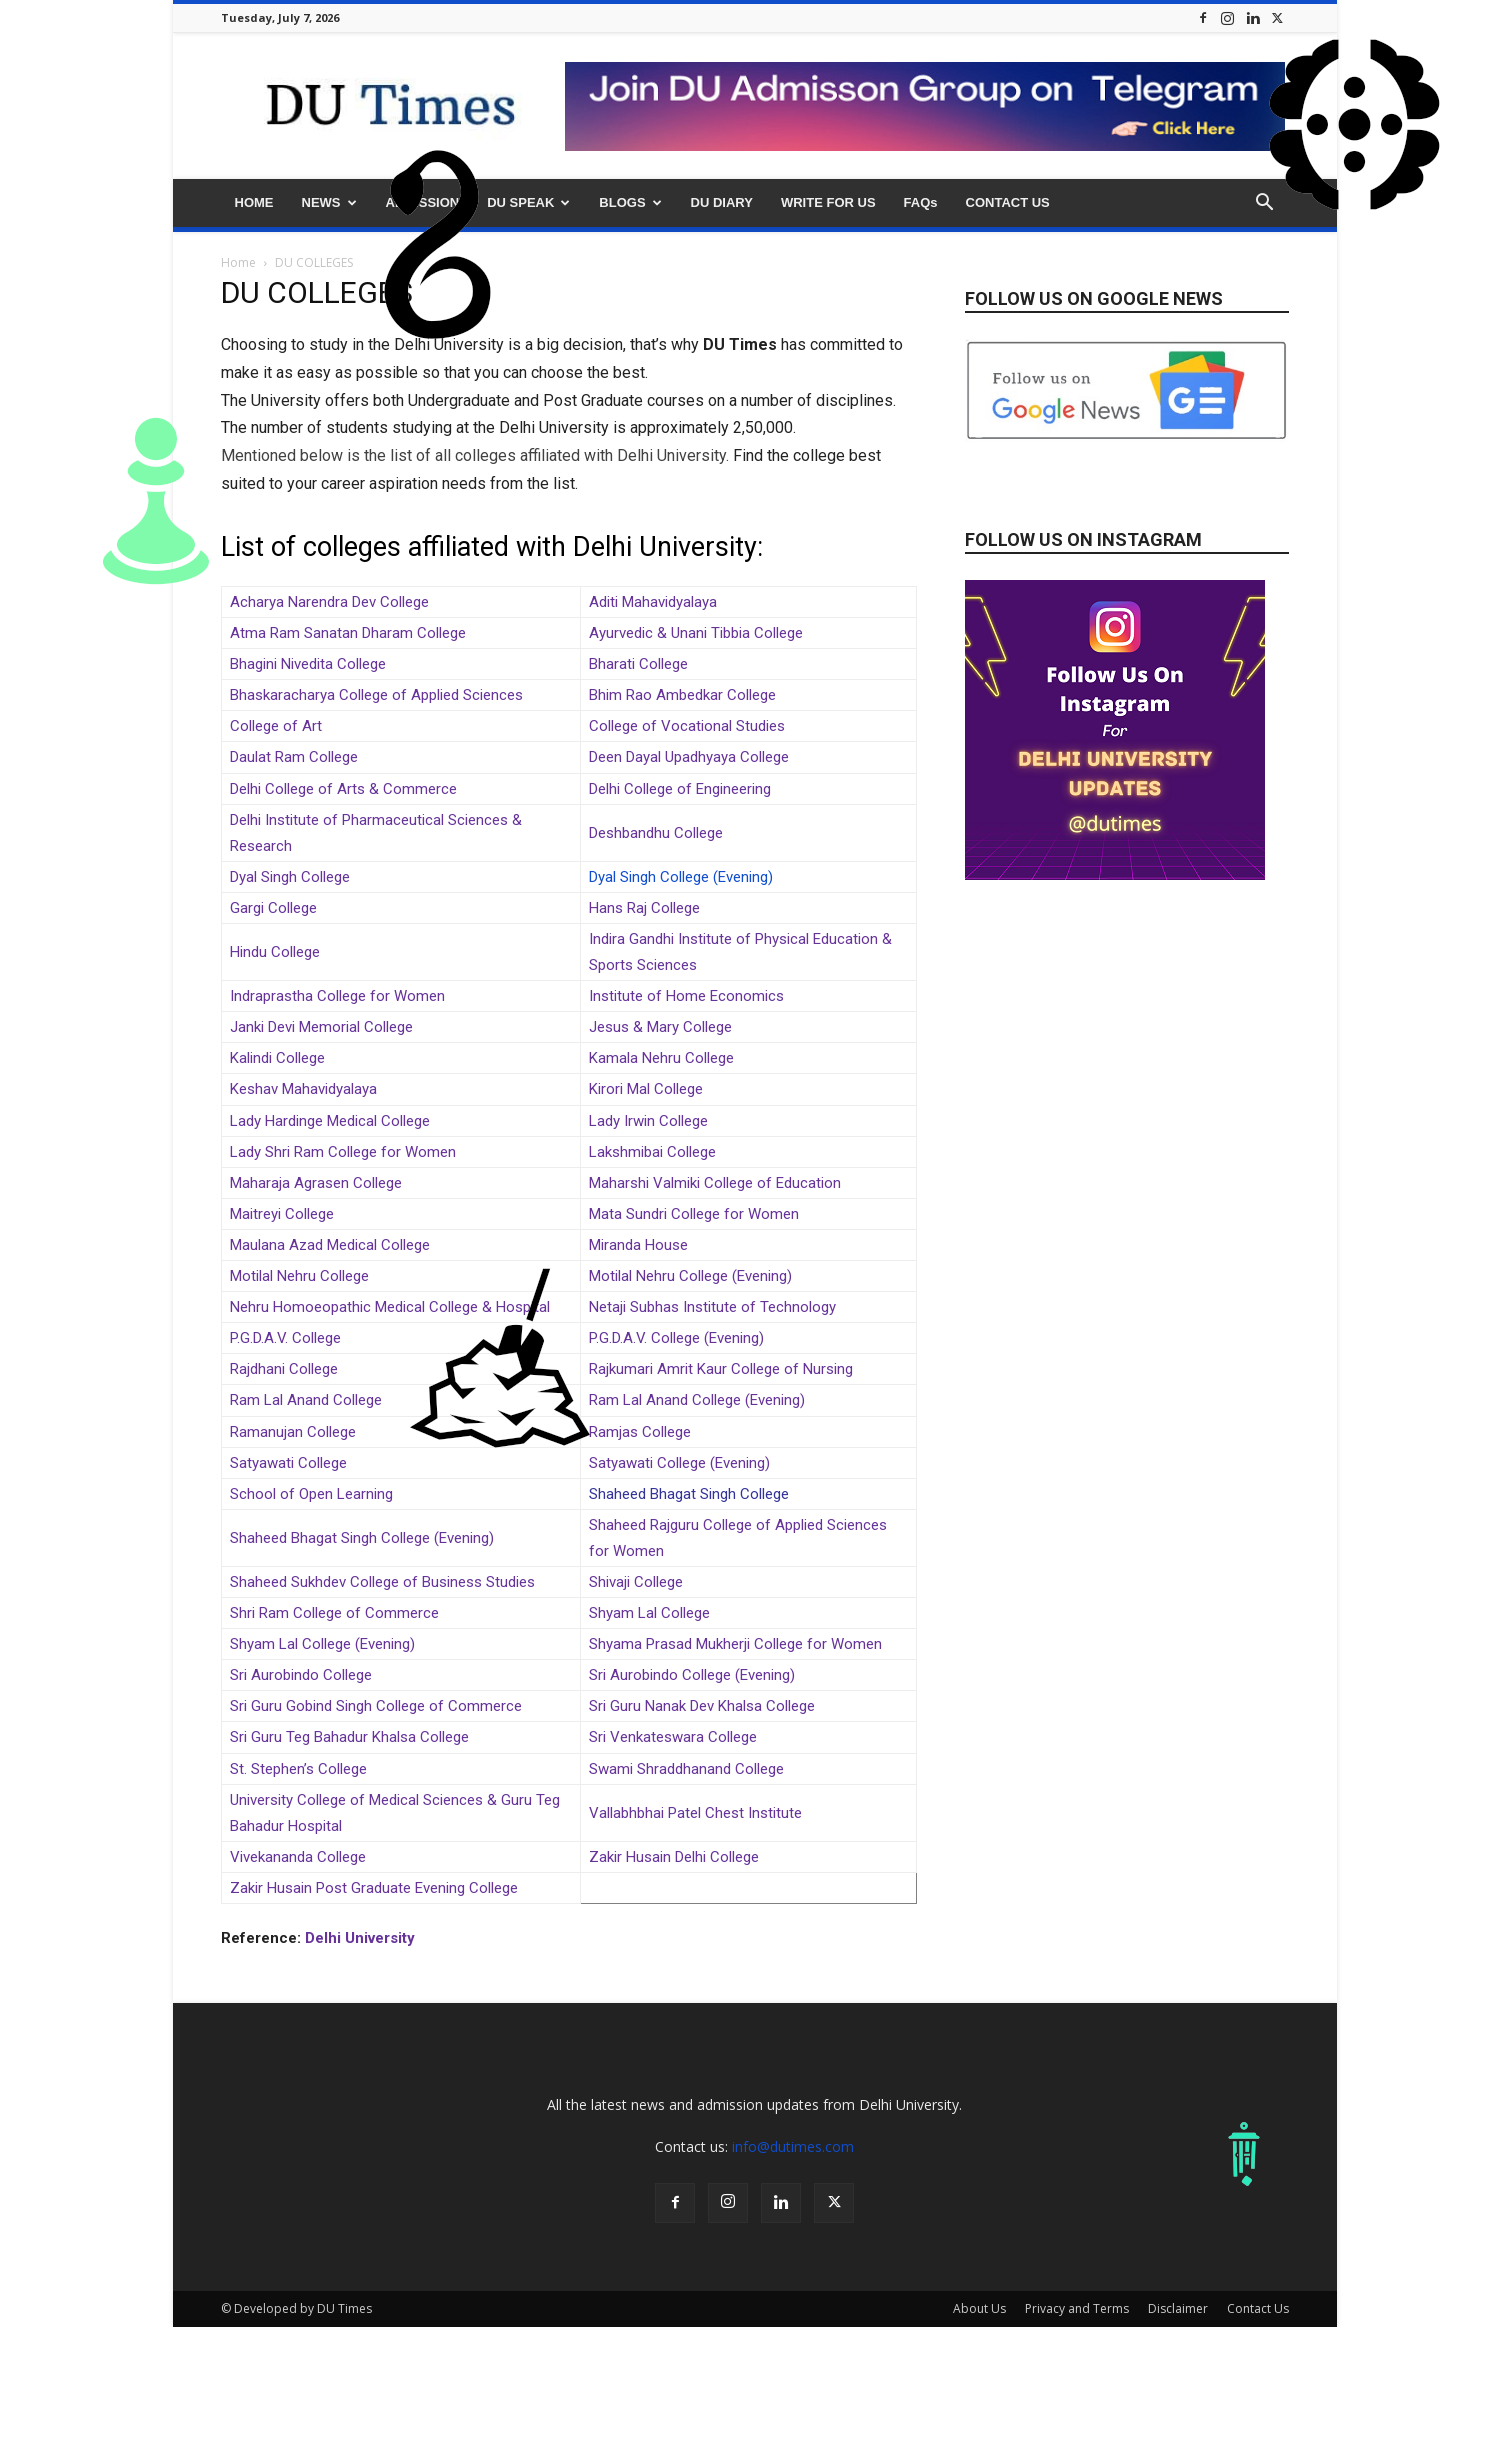 This screenshot has height=2462, width=1509. I want to click on indicates poison status effect on character, so click(437, 244).